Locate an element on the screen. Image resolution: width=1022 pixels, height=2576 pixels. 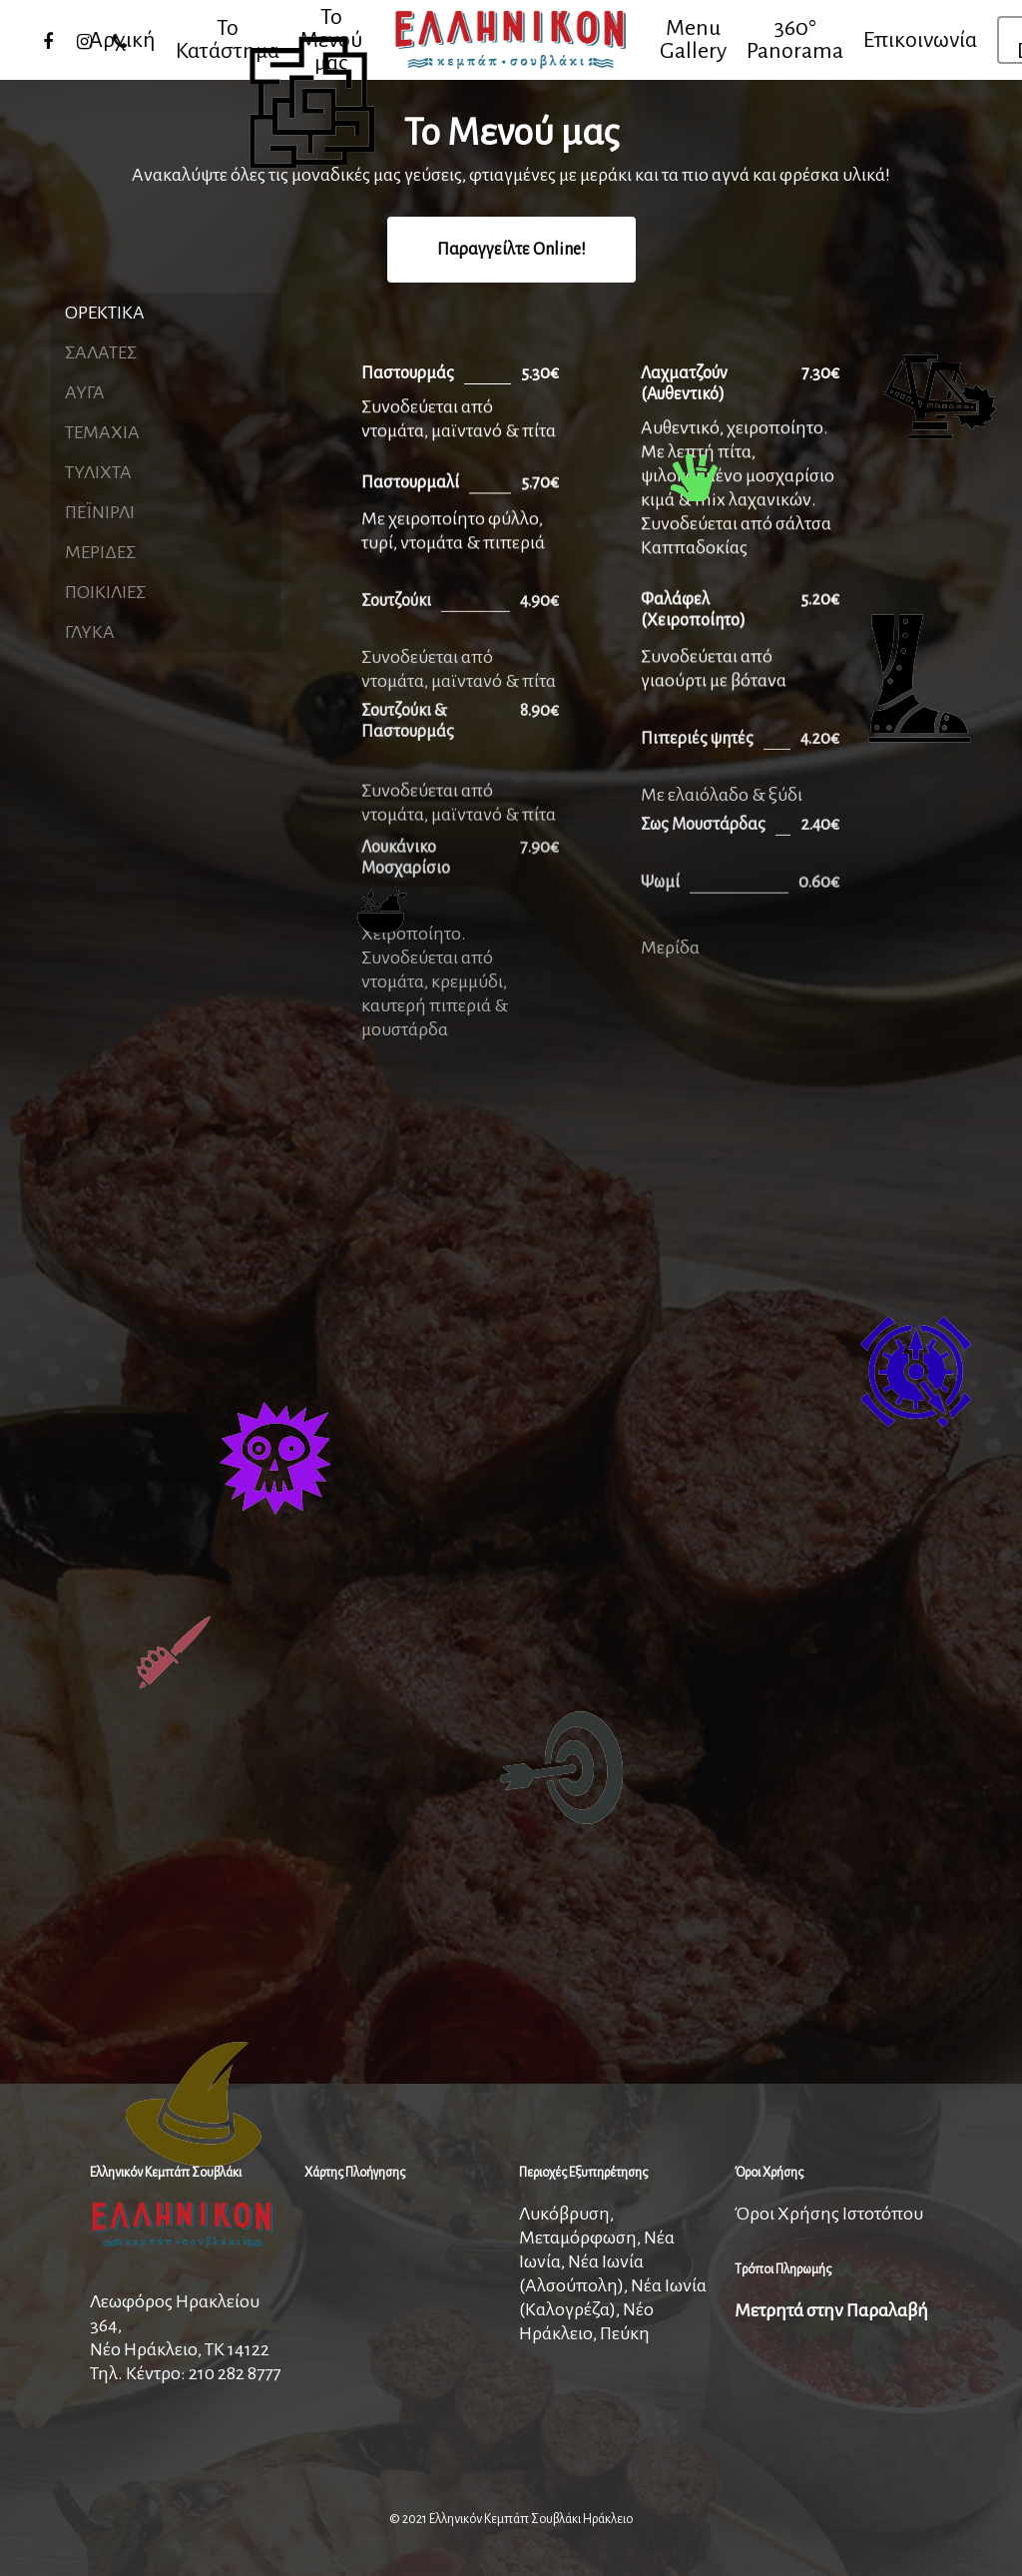
select wizard or mage character class is located at coordinates (193, 2104).